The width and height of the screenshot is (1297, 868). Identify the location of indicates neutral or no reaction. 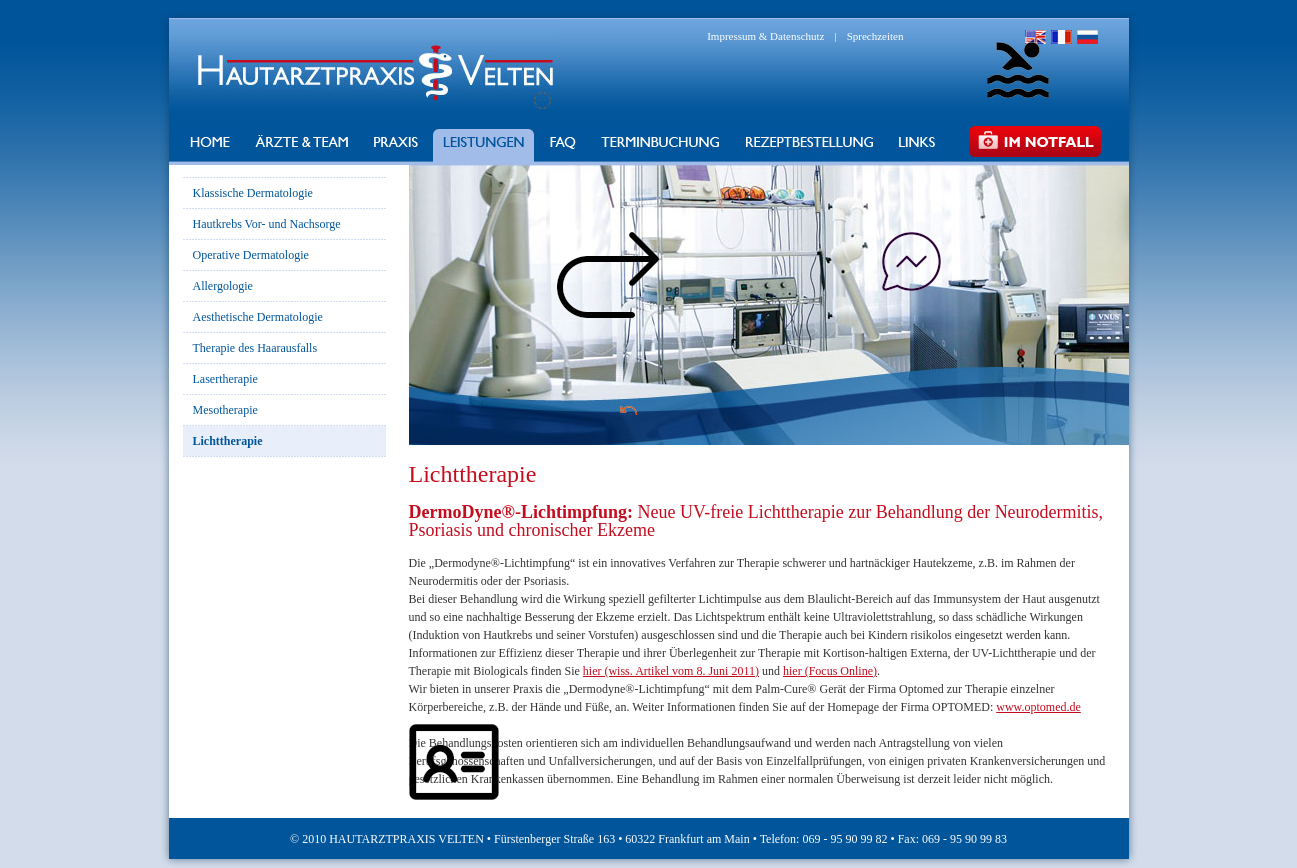
(542, 100).